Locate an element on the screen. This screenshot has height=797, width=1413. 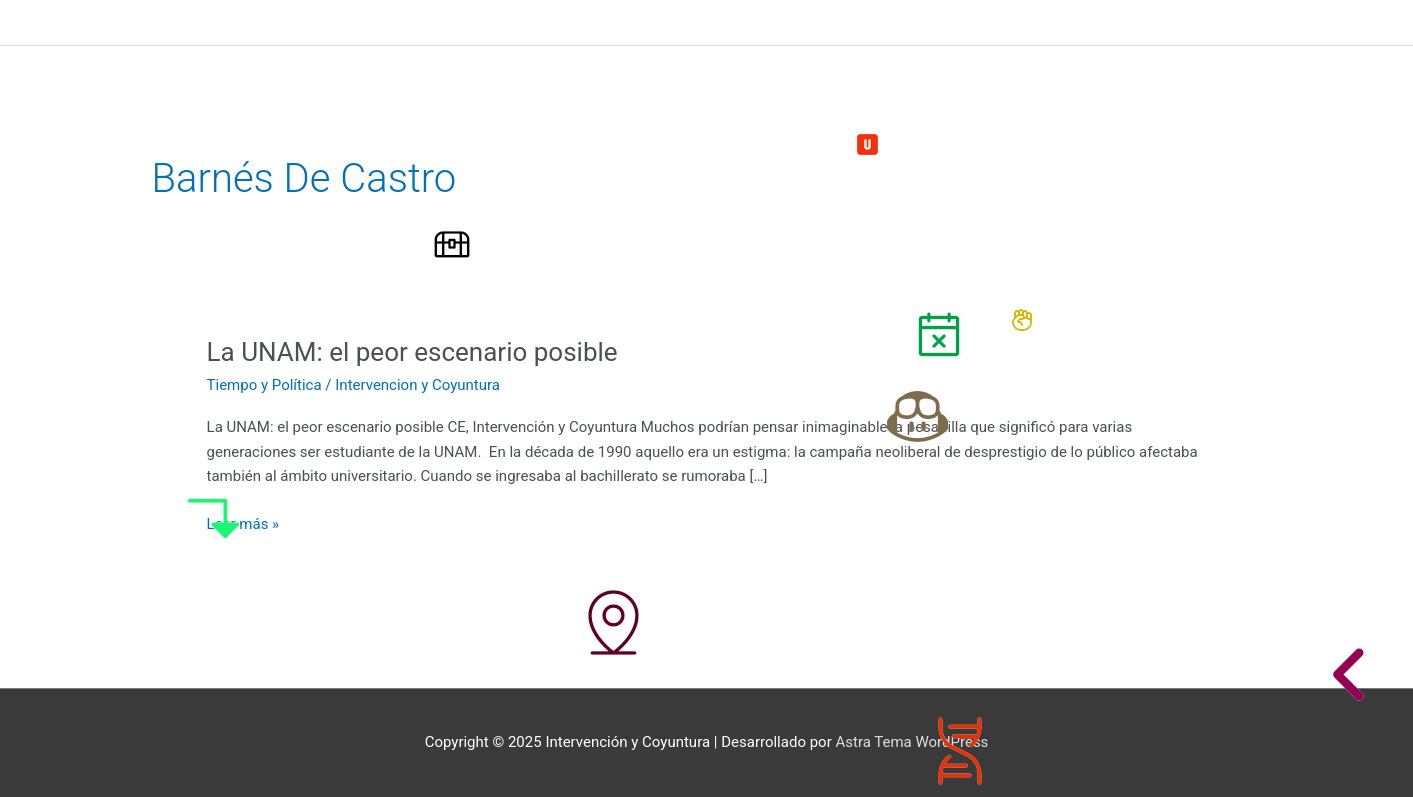
indicate solidarity or support is located at coordinates (1022, 320).